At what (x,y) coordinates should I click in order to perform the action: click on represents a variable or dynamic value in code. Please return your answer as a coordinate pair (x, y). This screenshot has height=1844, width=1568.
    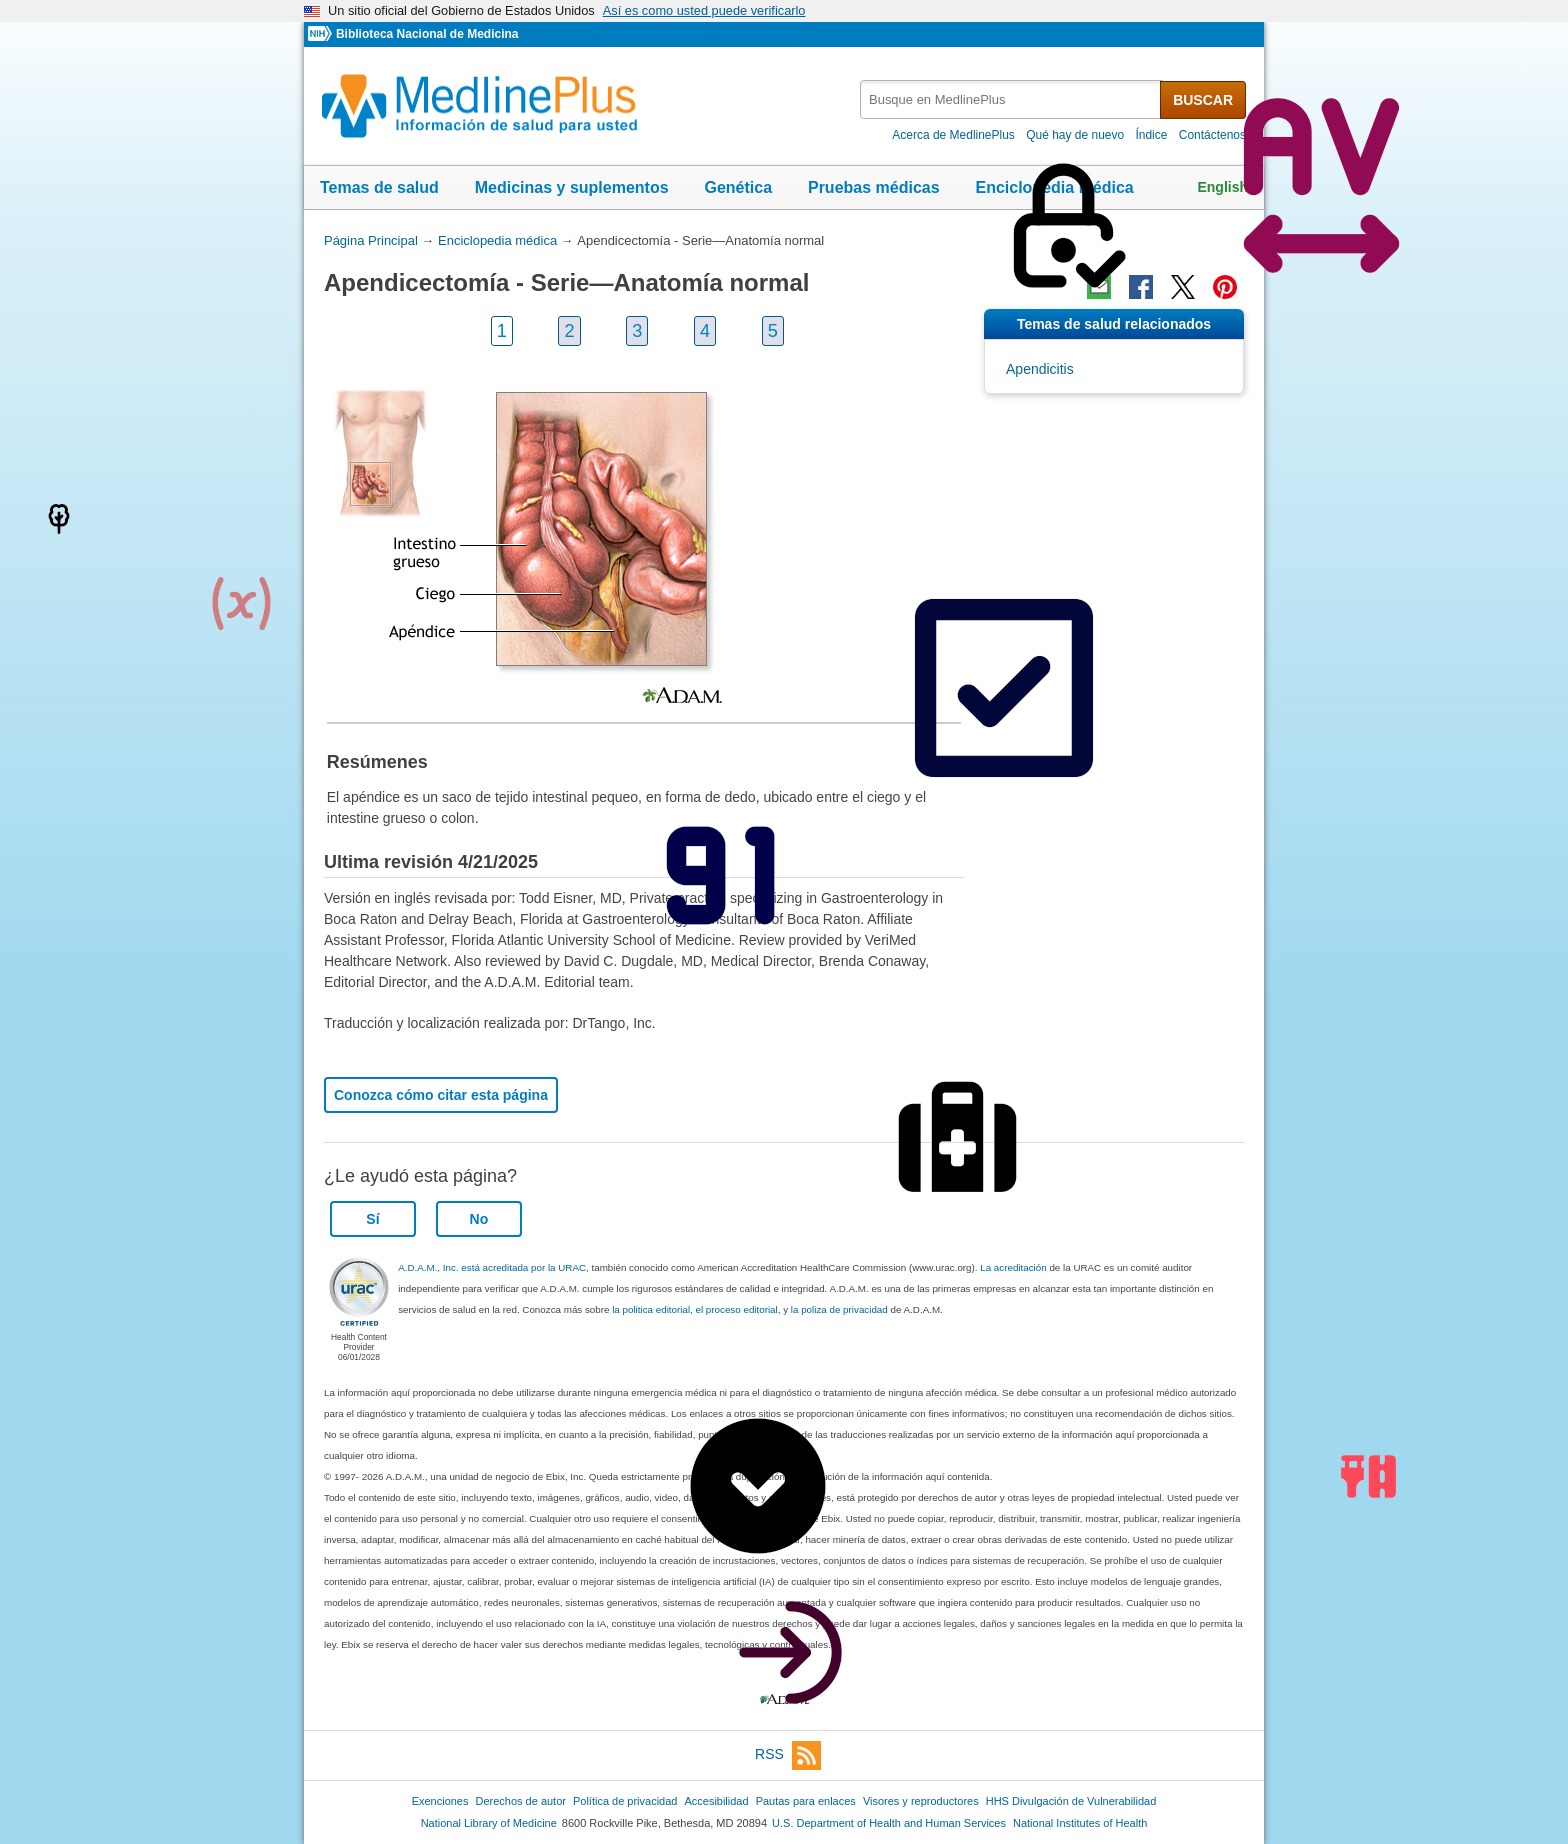
    Looking at the image, I should click on (241, 603).